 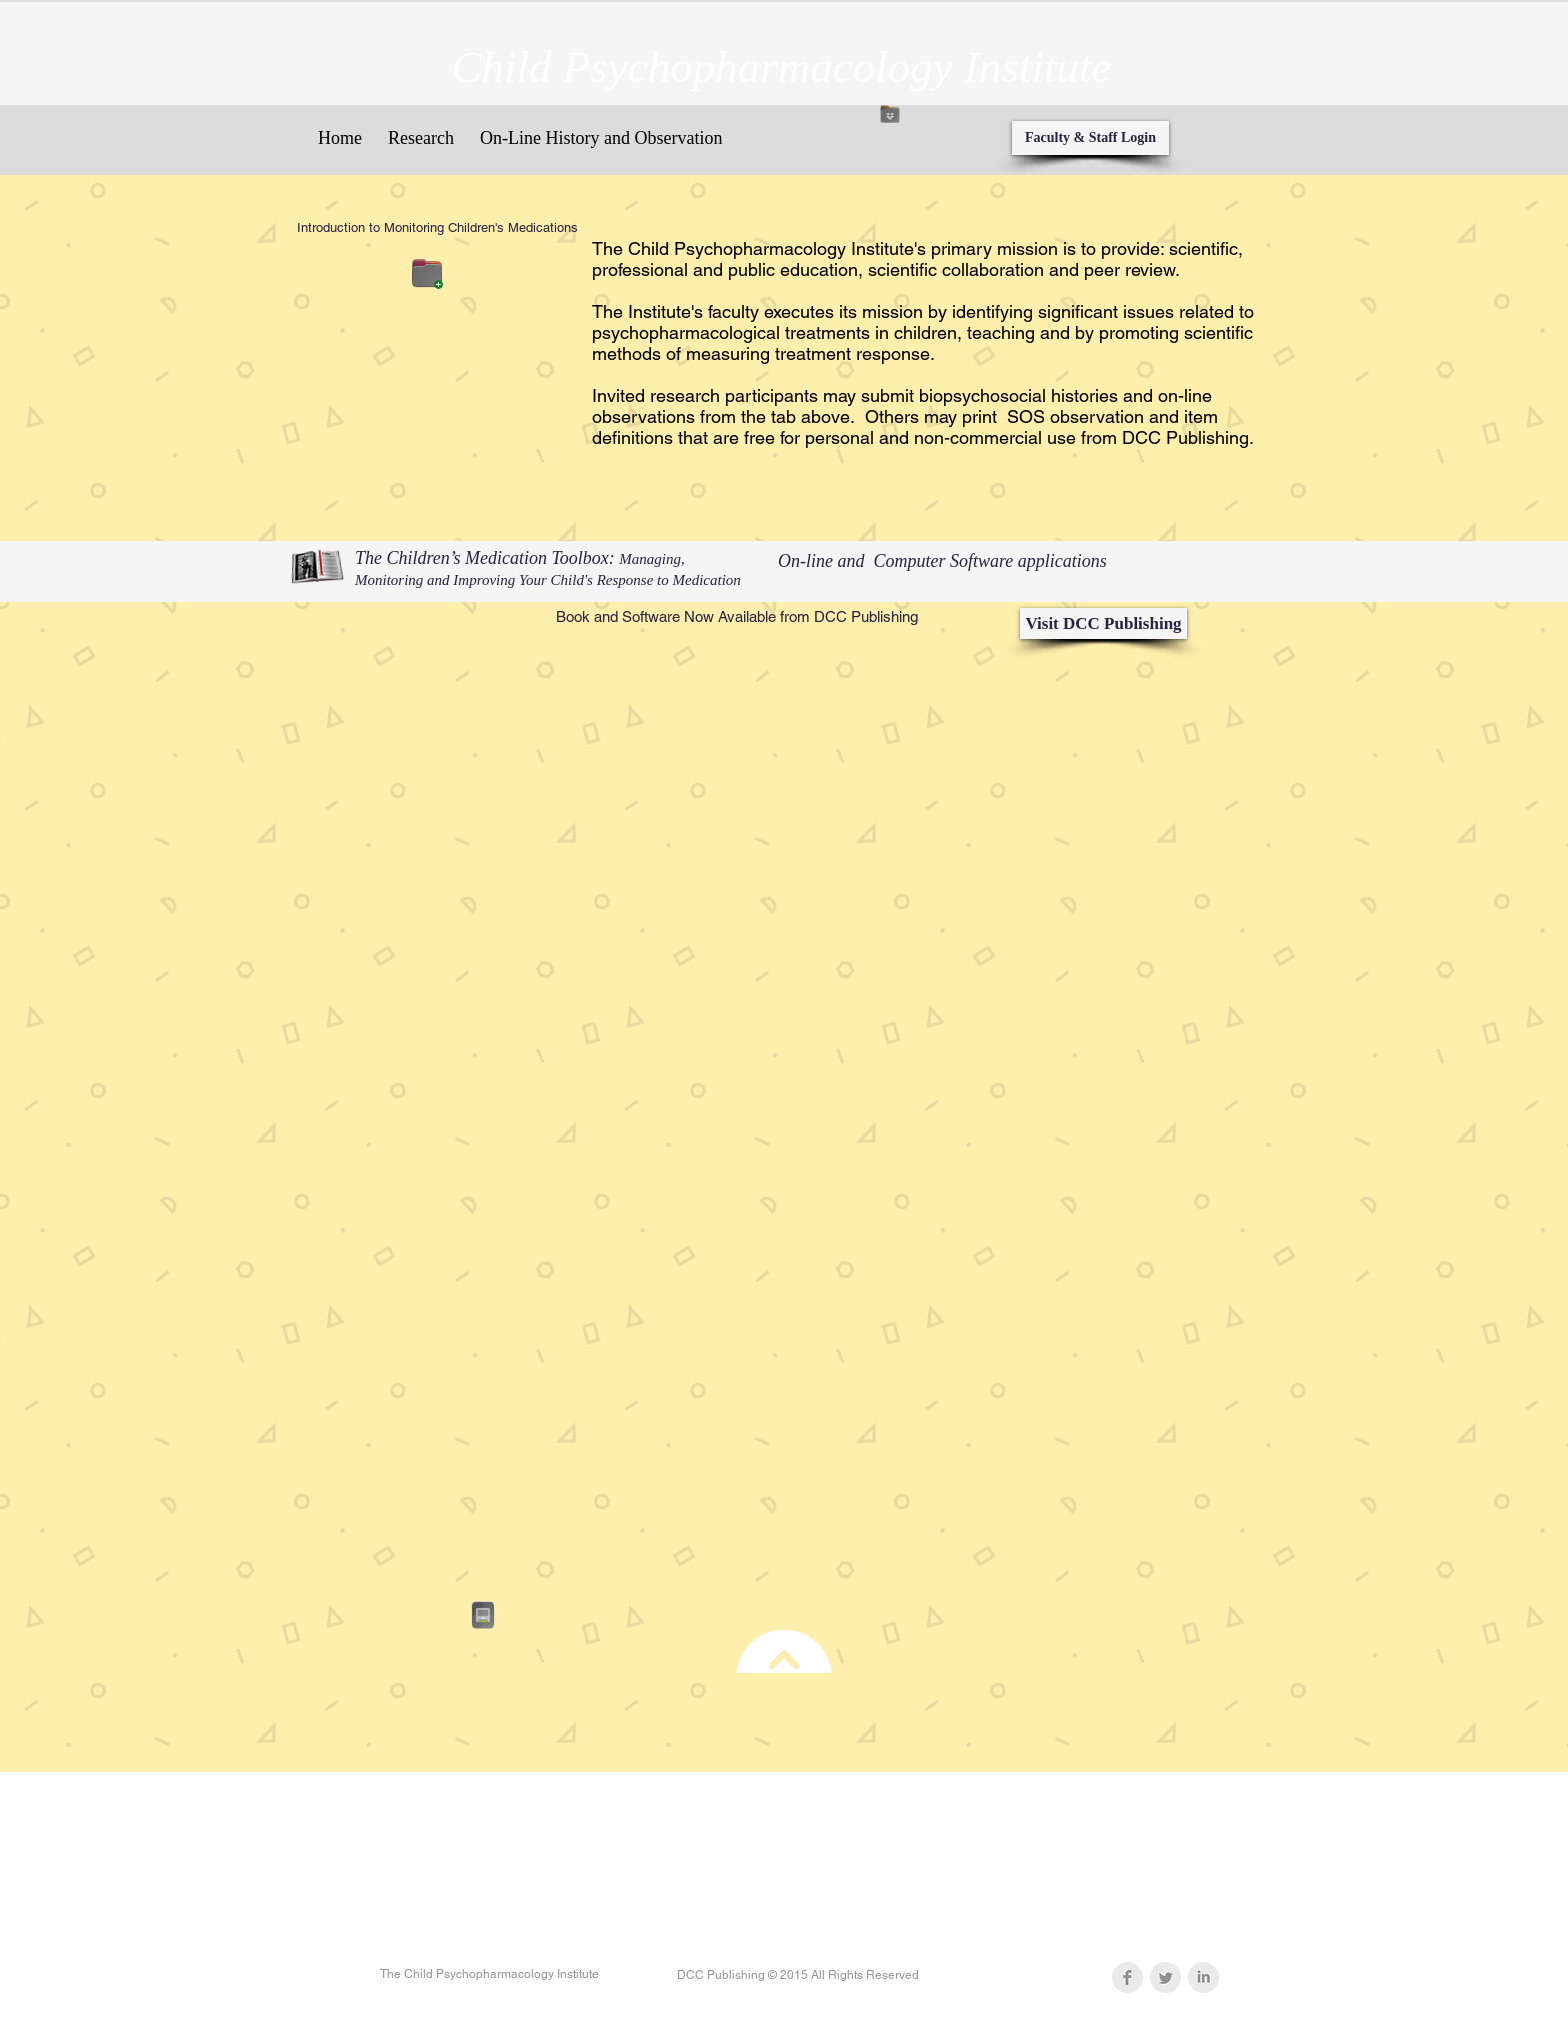 I want to click on create a new folder, so click(x=427, y=273).